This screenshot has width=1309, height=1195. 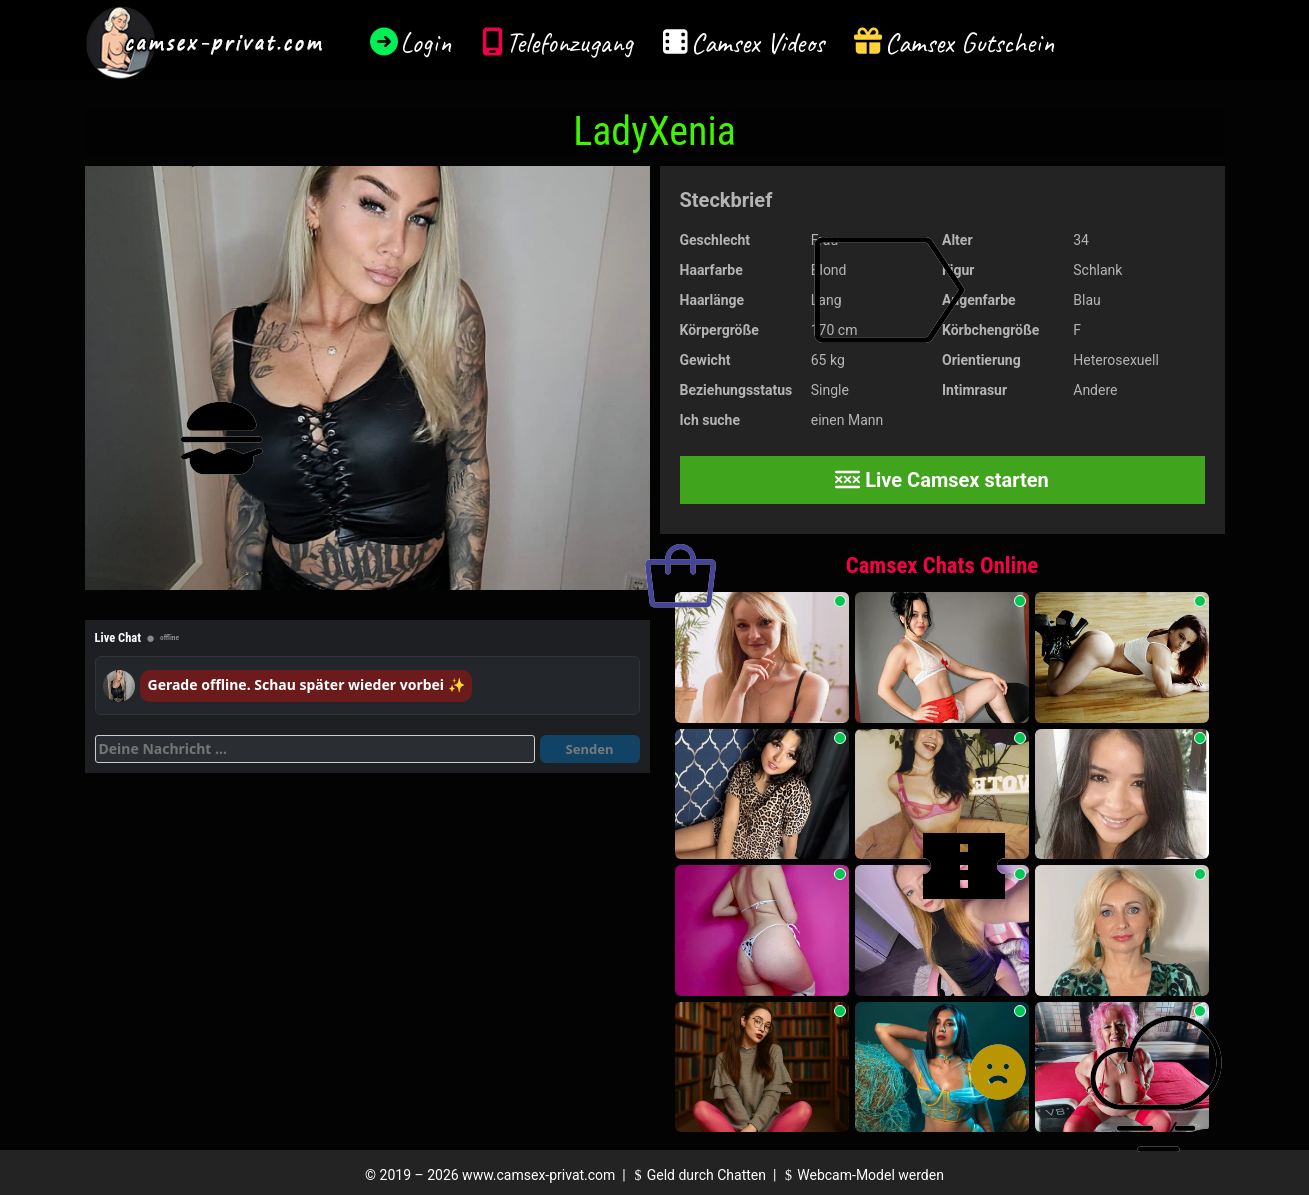 What do you see at coordinates (884, 290) in the screenshot?
I see `add a tag or label to an item` at bounding box center [884, 290].